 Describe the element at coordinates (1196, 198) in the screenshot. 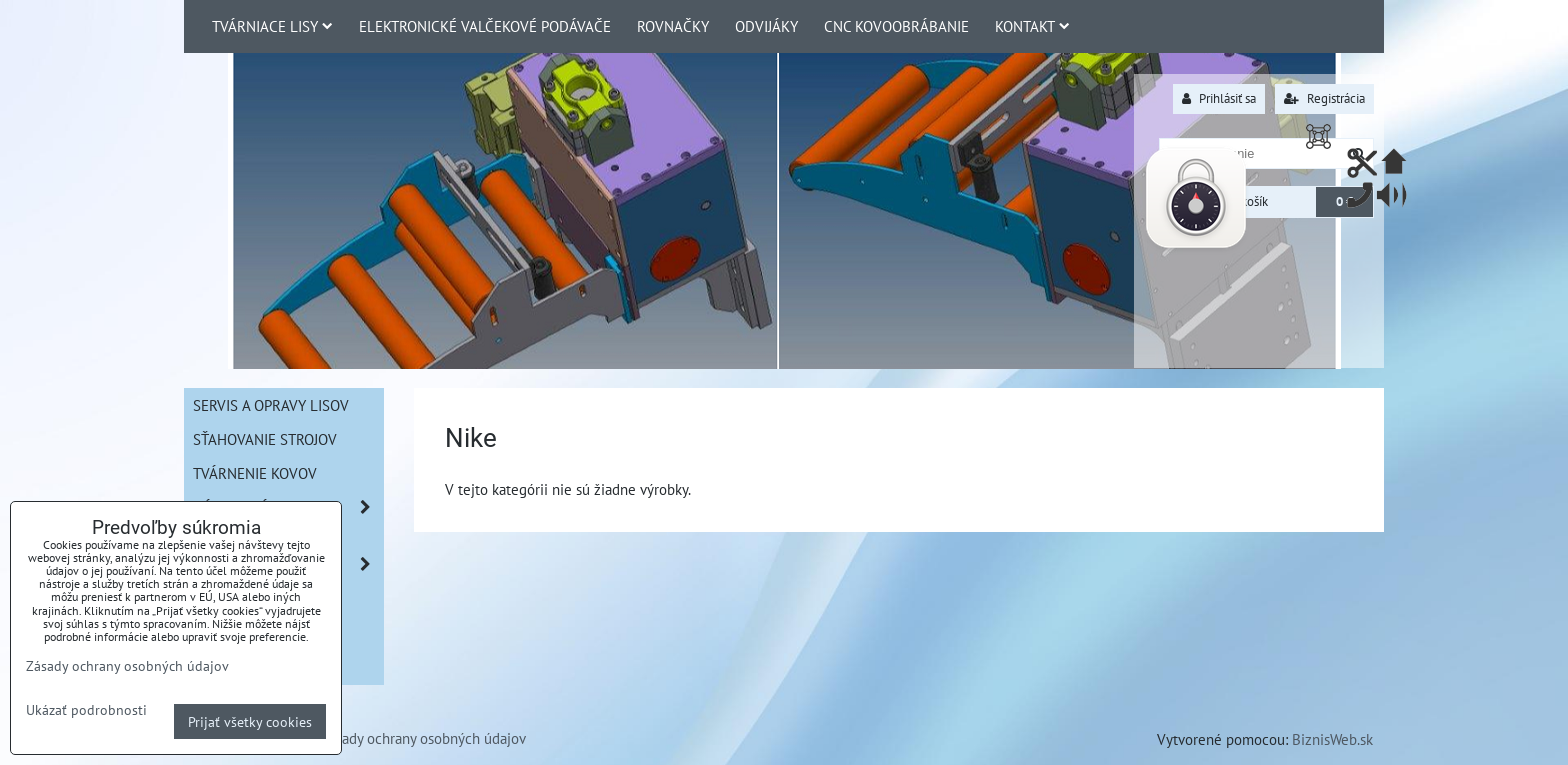

I see `open two-factor authentication app` at that location.